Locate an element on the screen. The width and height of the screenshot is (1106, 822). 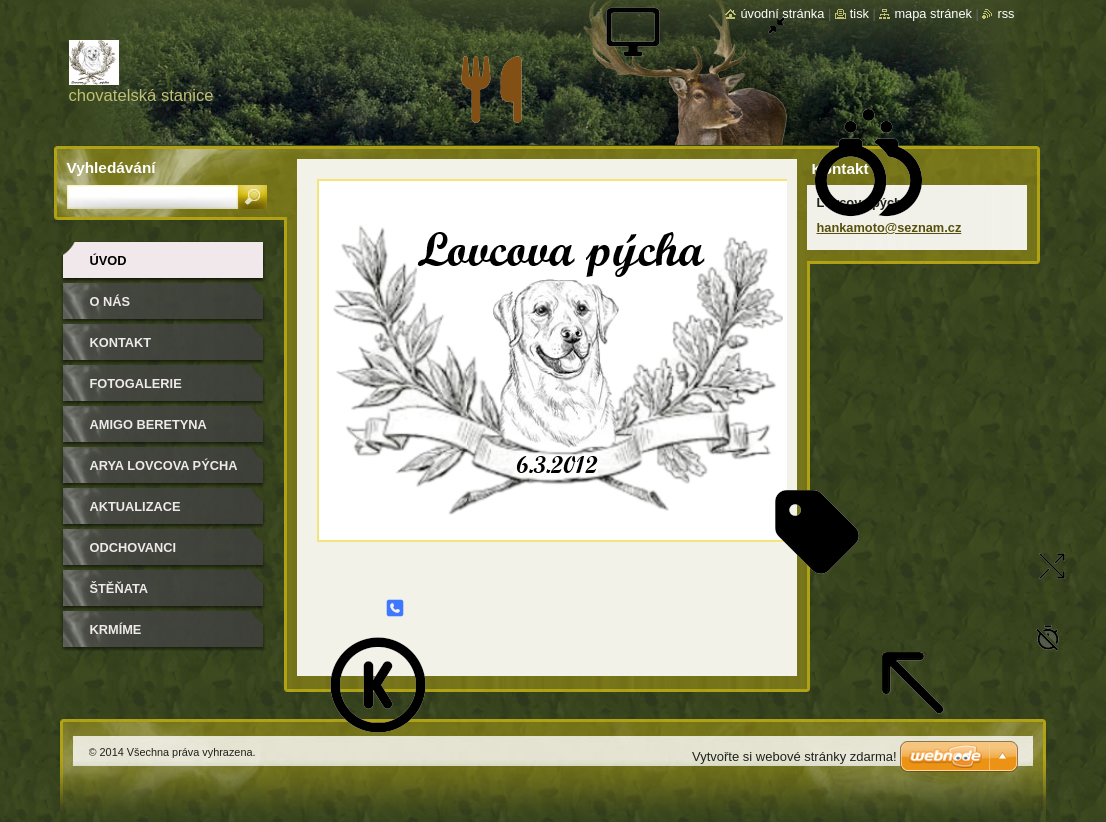
switch to desktop view is located at coordinates (633, 32).